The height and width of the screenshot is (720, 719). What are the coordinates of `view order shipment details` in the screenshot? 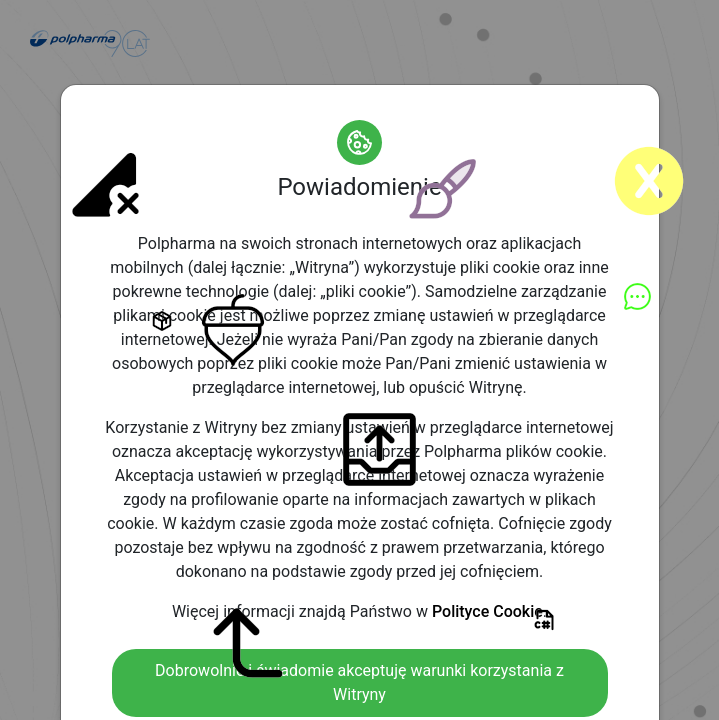 It's located at (162, 321).